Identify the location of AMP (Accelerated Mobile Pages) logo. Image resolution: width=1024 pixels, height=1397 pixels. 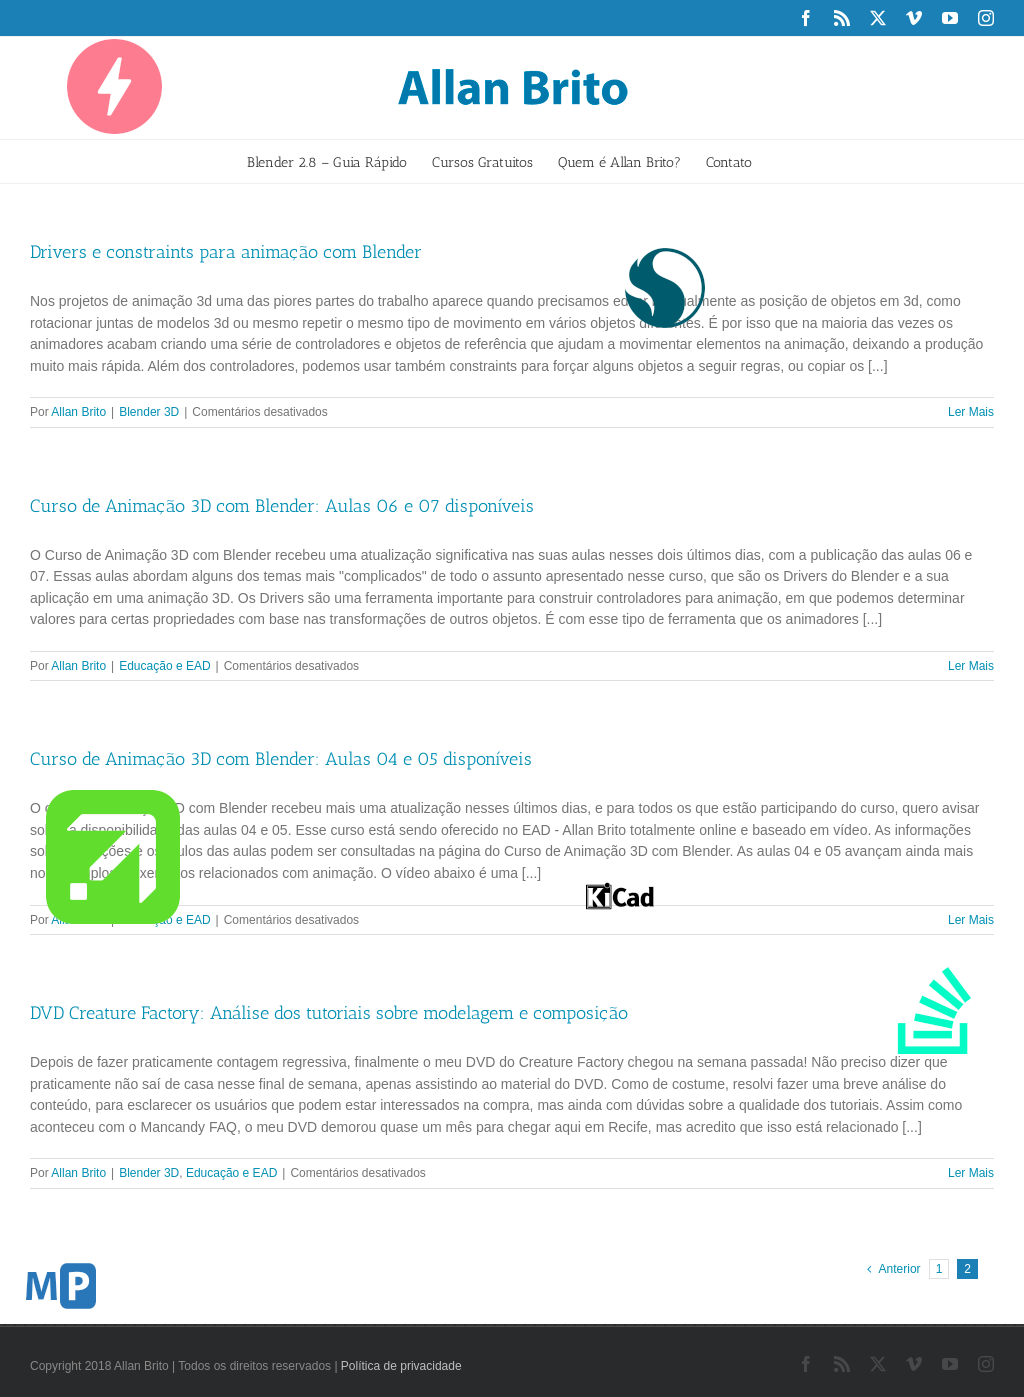
(114, 86).